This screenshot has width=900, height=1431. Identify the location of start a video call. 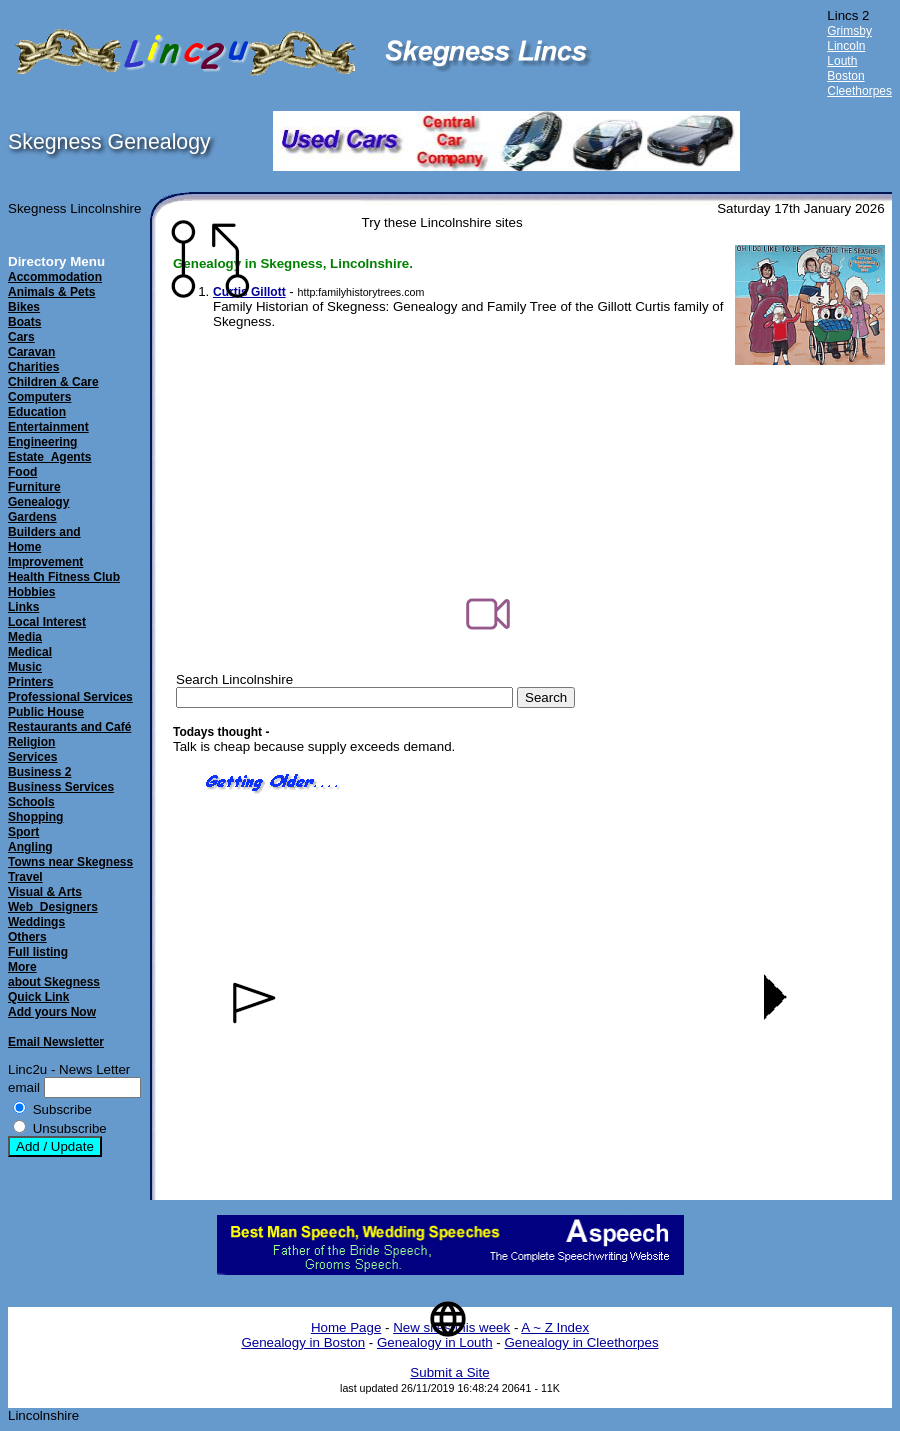
(488, 614).